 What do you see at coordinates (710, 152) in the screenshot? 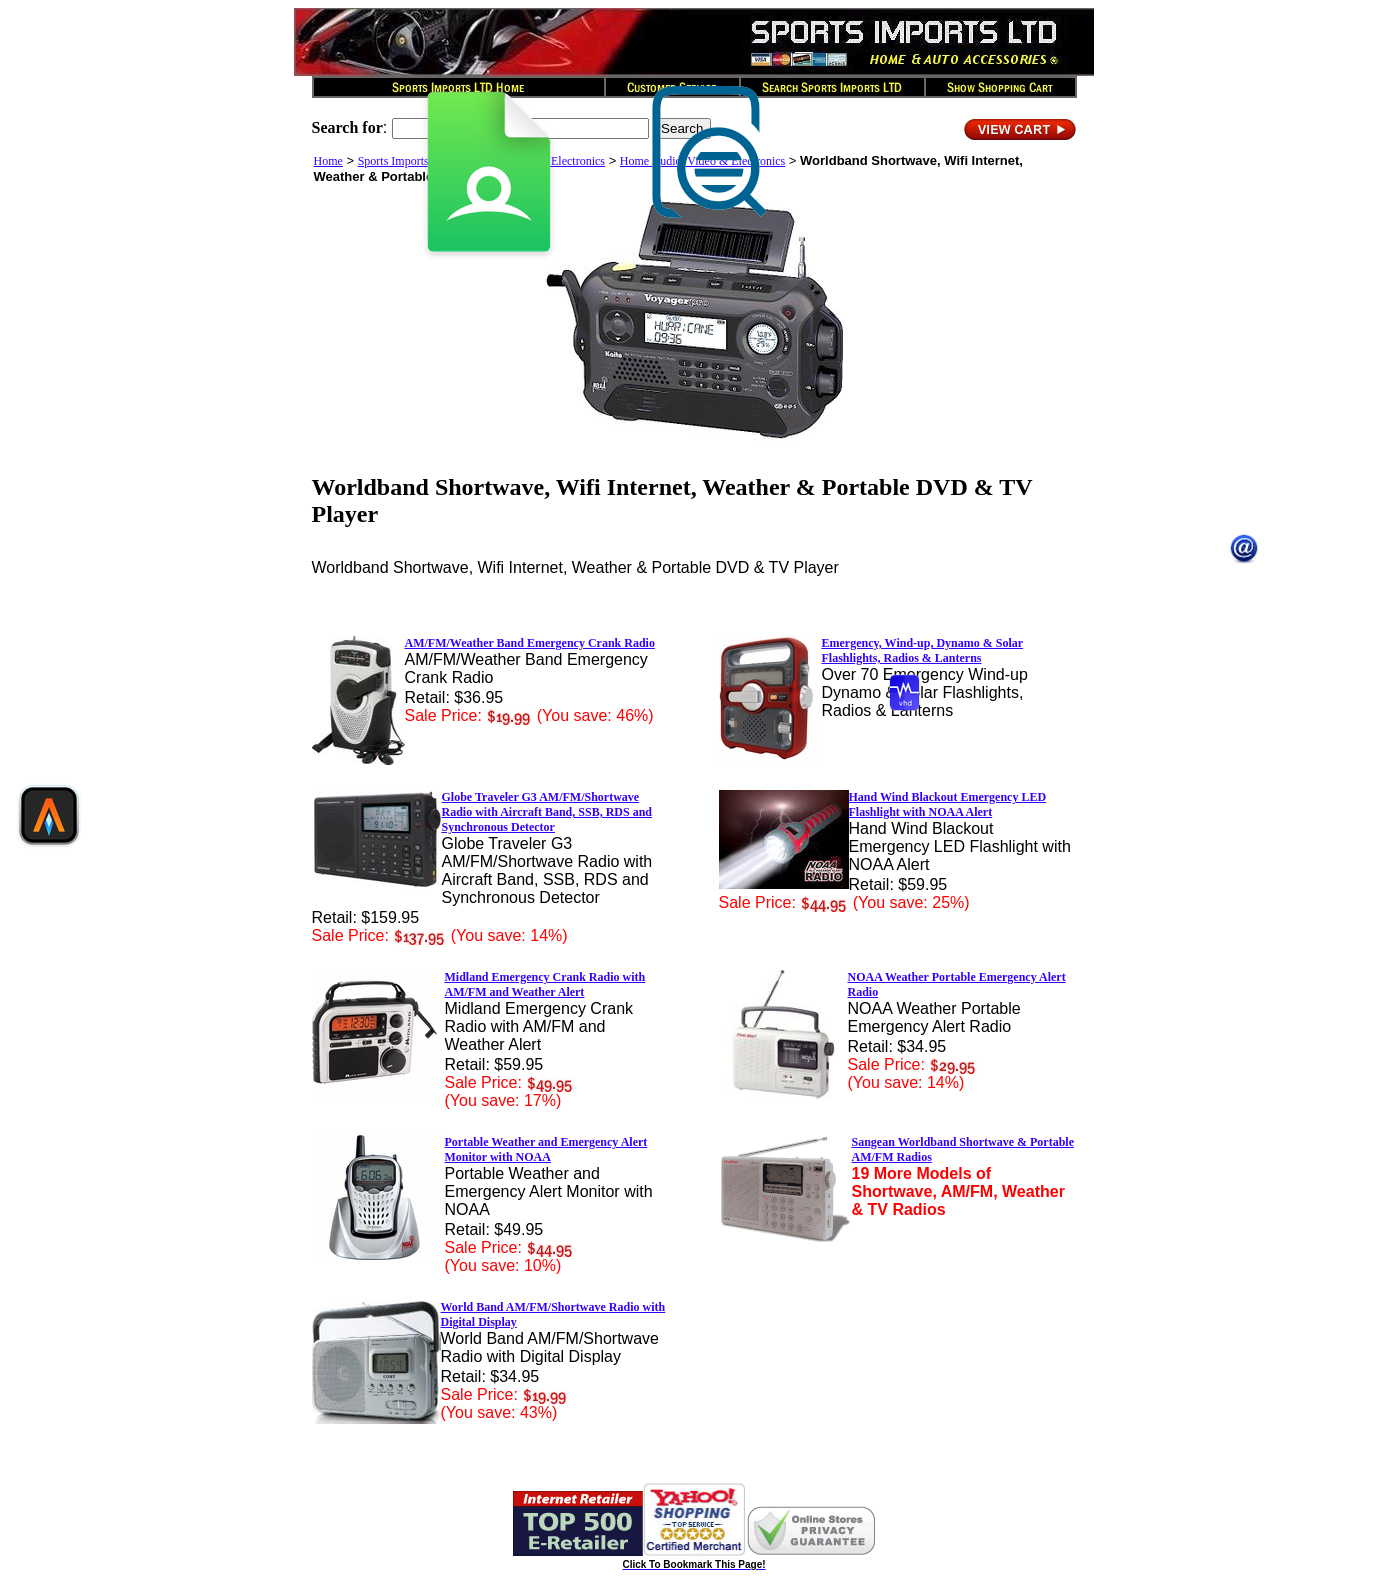
I see `open document viewer app` at bounding box center [710, 152].